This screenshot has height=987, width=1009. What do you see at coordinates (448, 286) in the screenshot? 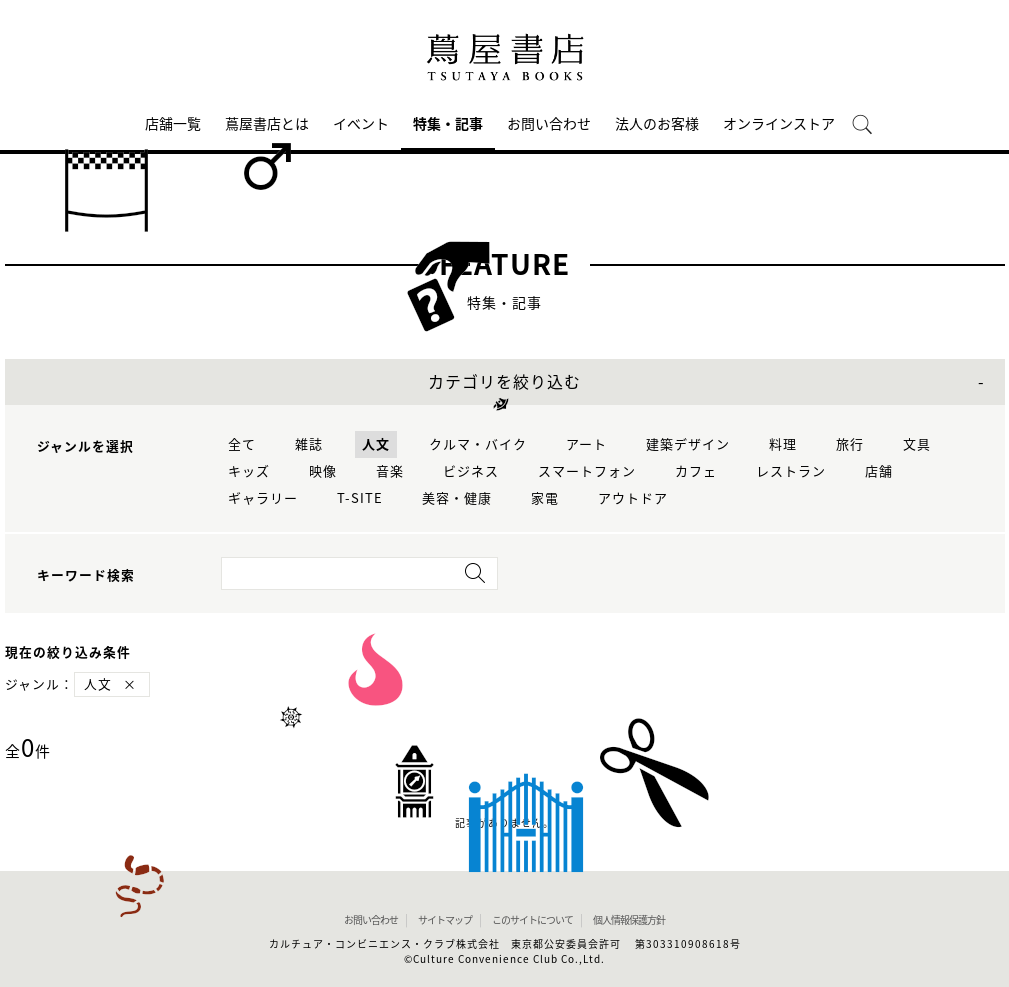
I see `draw a random card from the deck` at bounding box center [448, 286].